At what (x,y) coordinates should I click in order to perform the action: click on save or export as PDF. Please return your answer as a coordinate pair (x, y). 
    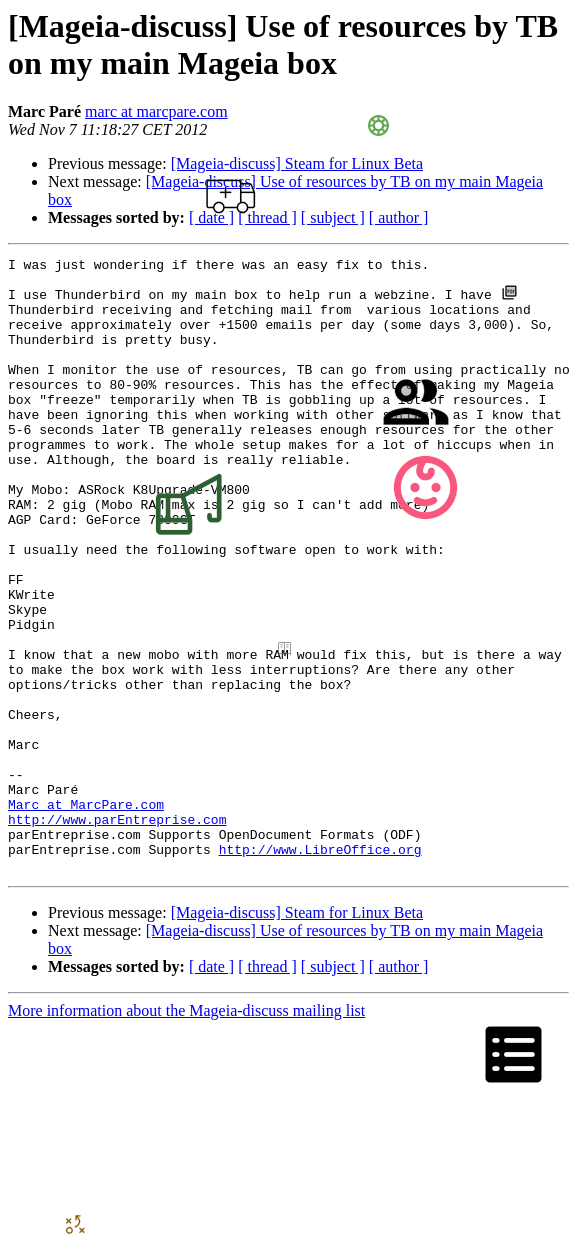
    Looking at the image, I should click on (509, 292).